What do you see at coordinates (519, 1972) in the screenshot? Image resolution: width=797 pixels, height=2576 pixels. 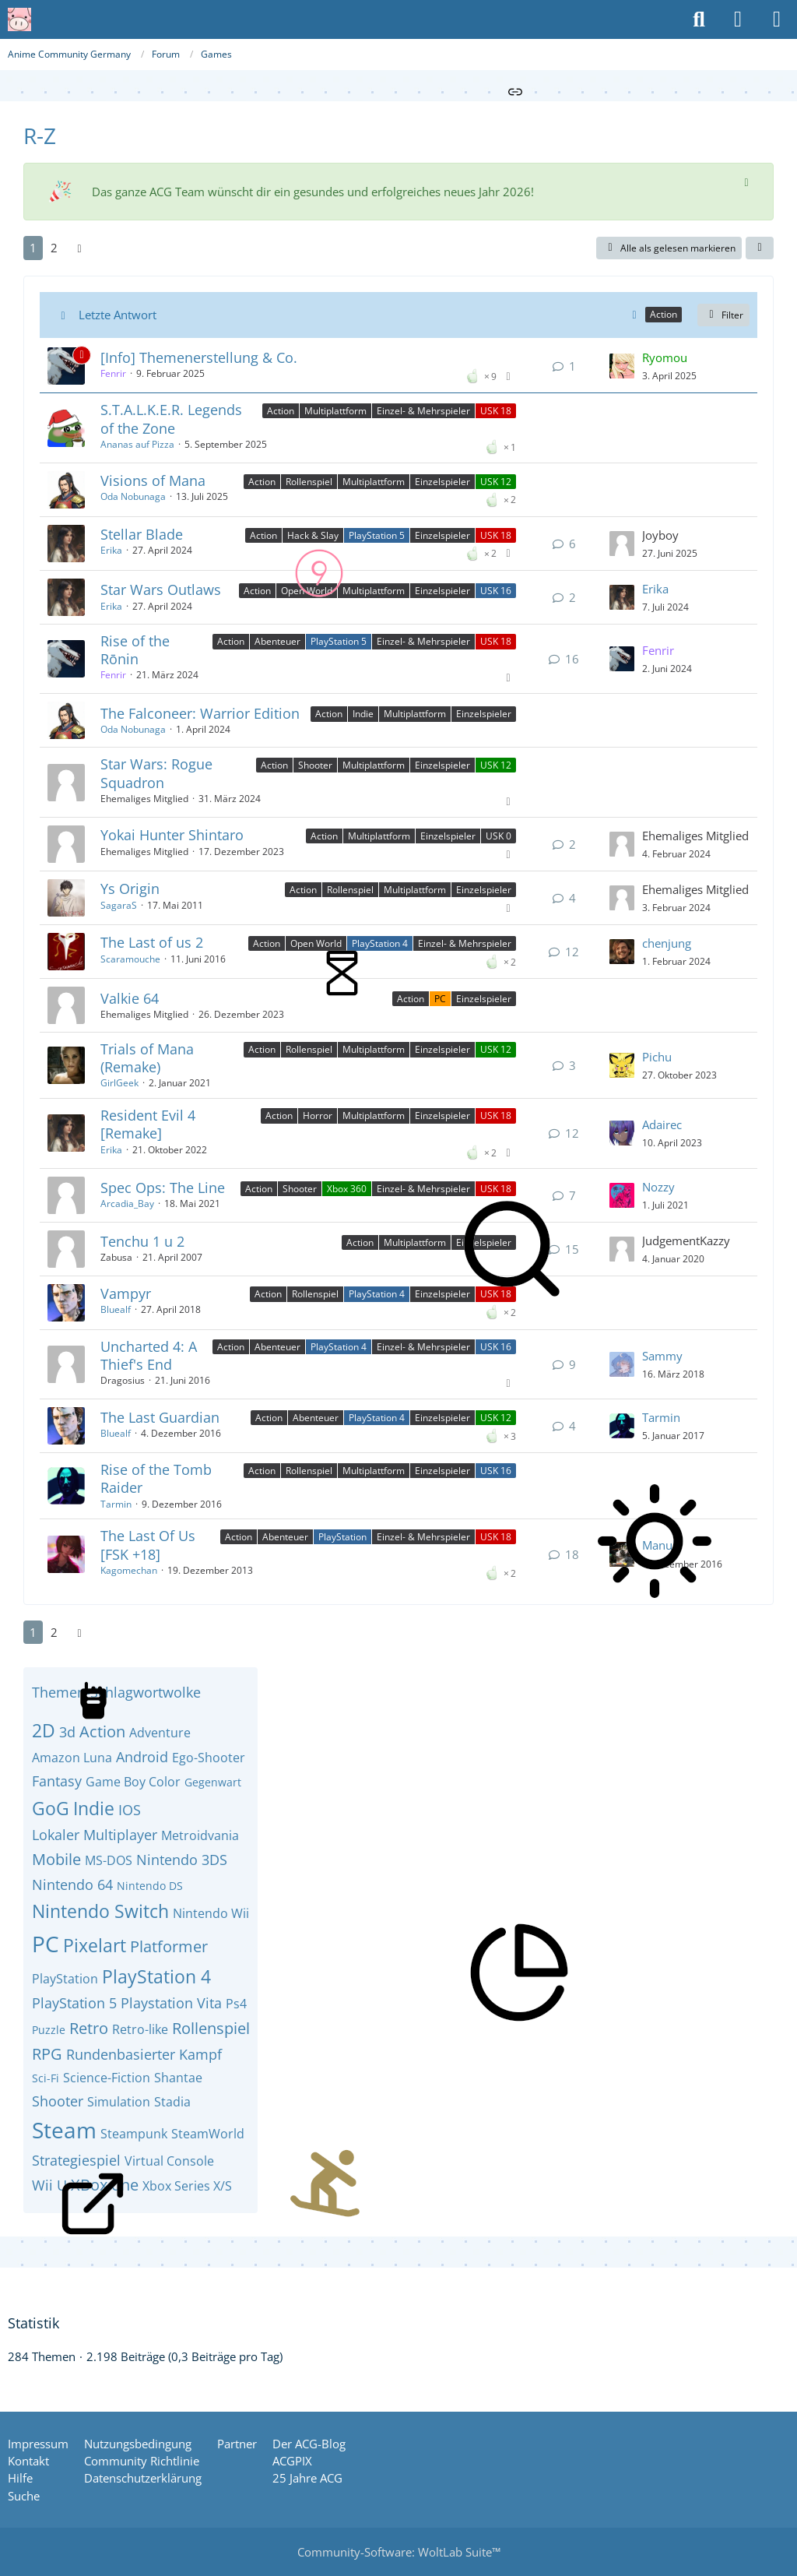 I see `view analytics or statistics` at bounding box center [519, 1972].